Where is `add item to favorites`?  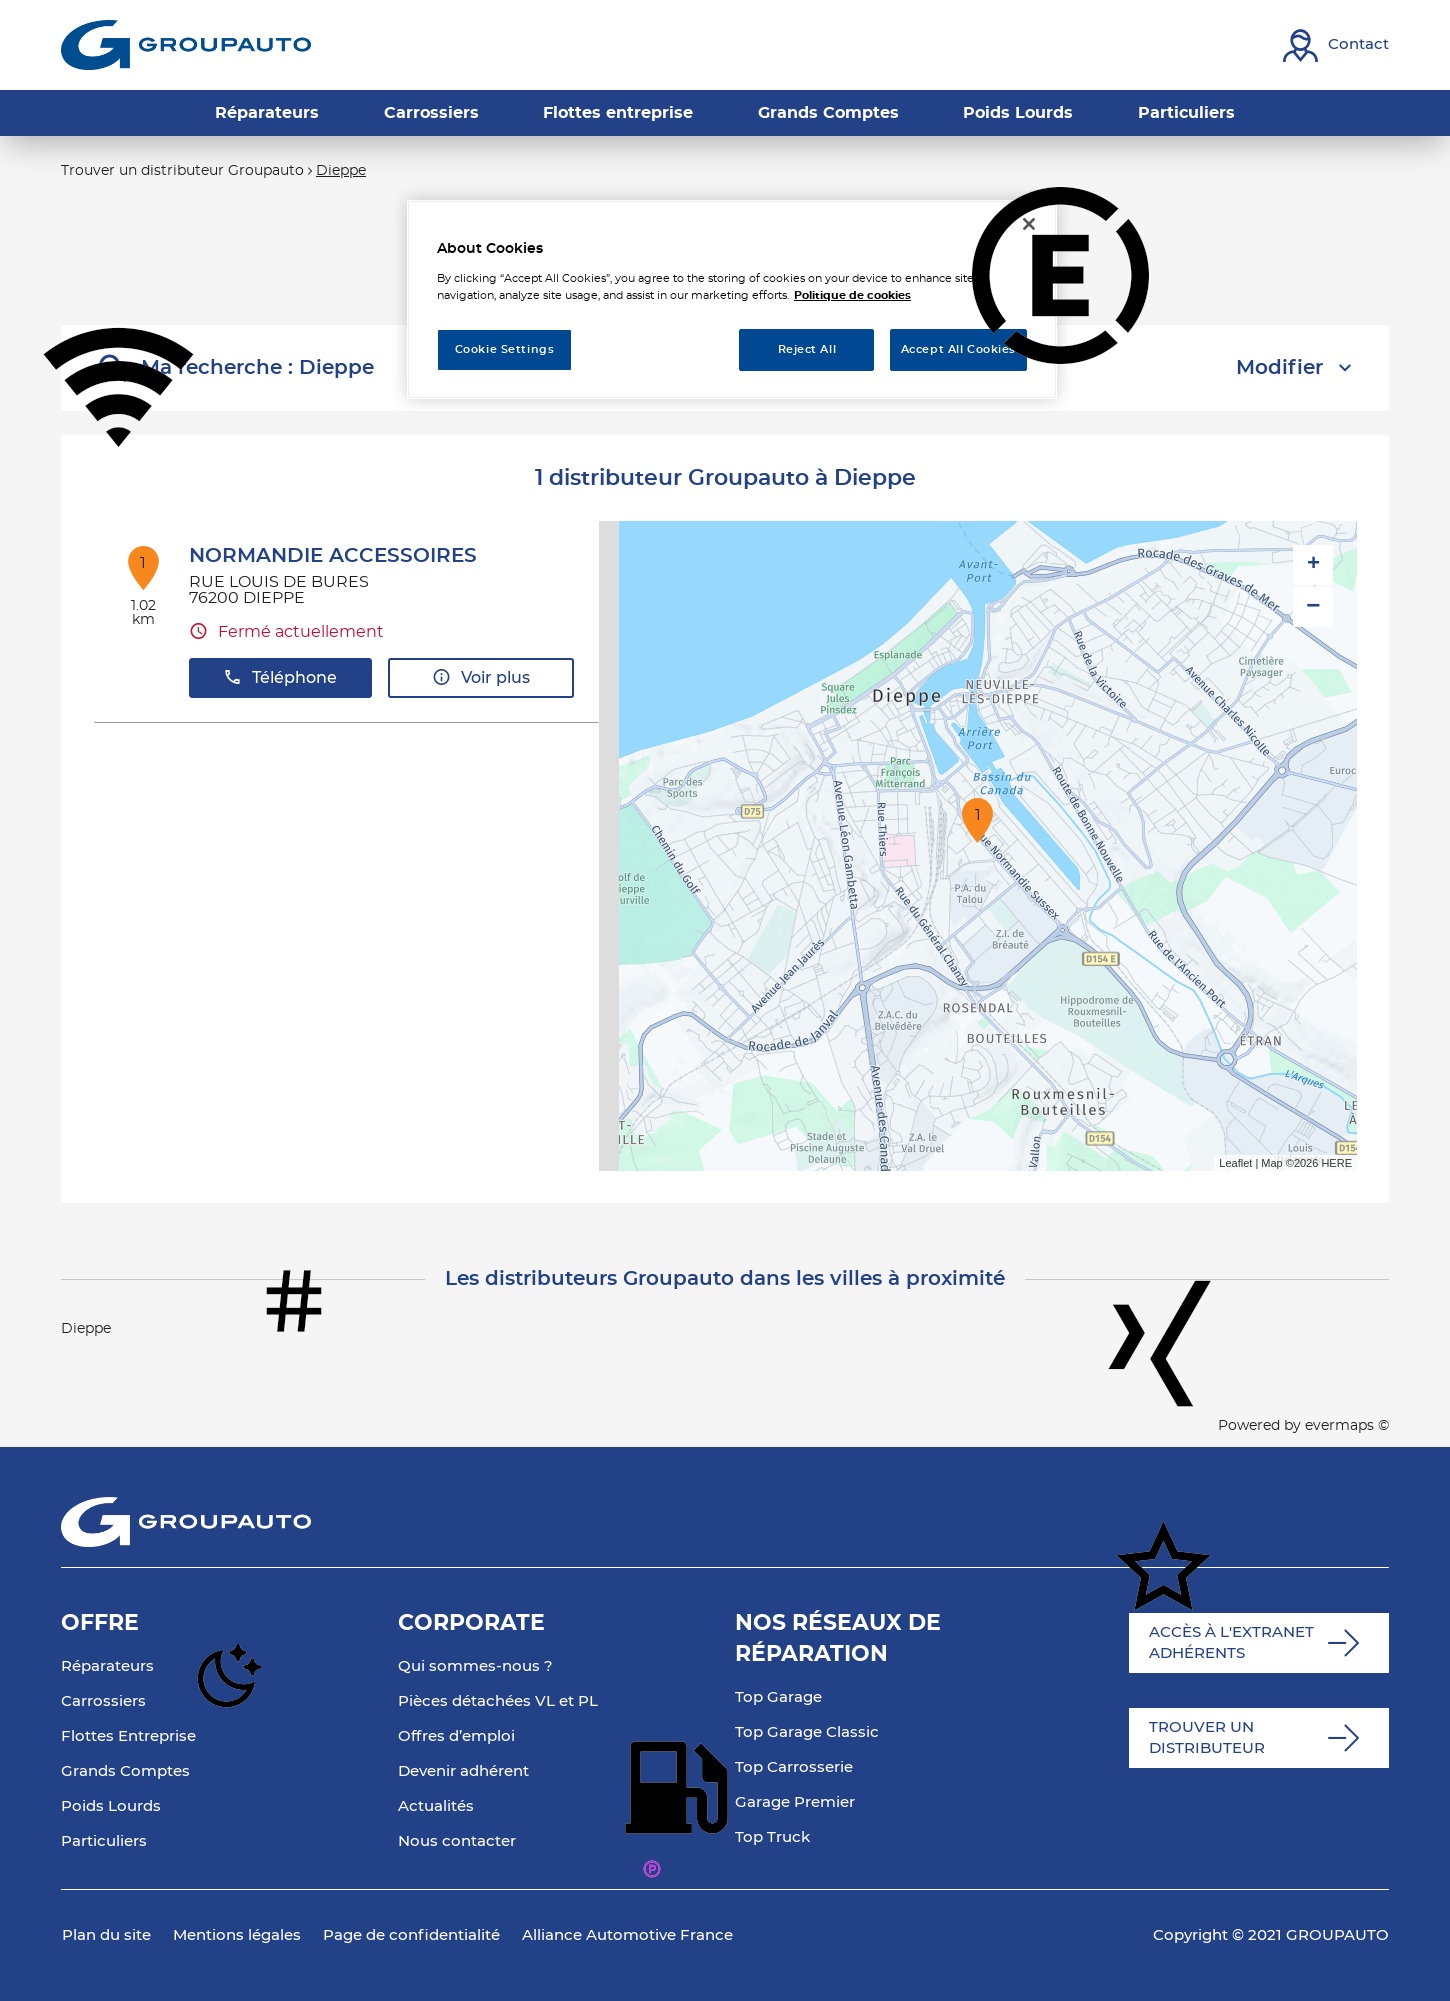
add item to favorites is located at coordinates (1163, 1568).